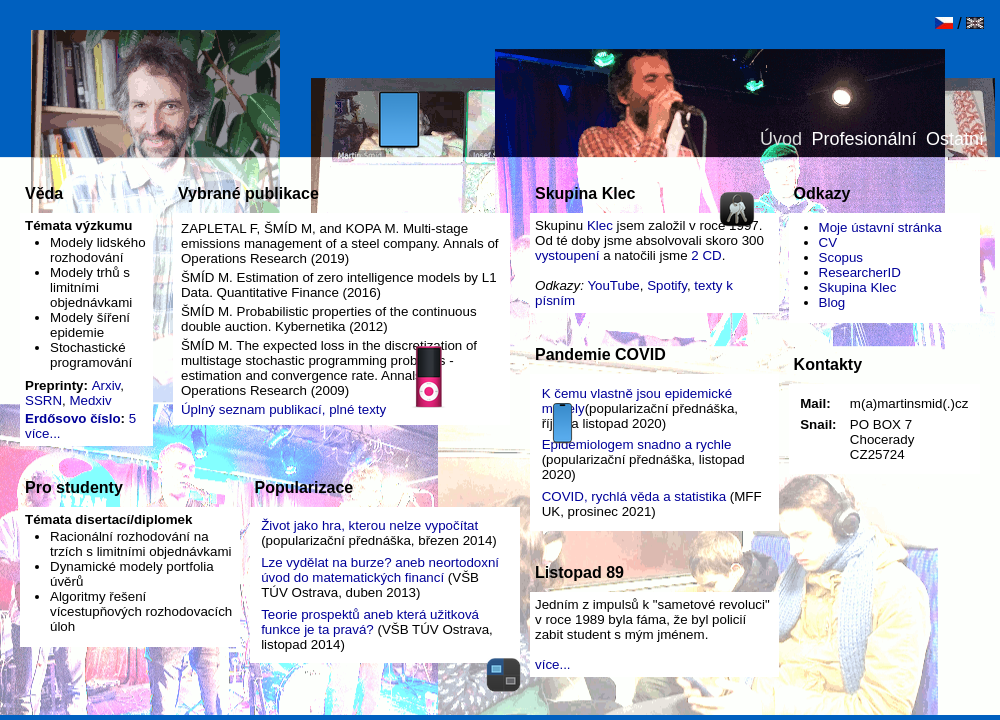 This screenshot has height=720, width=1000. What do you see at coordinates (562, 423) in the screenshot?
I see `iPhone 14 Pro device icon` at bounding box center [562, 423].